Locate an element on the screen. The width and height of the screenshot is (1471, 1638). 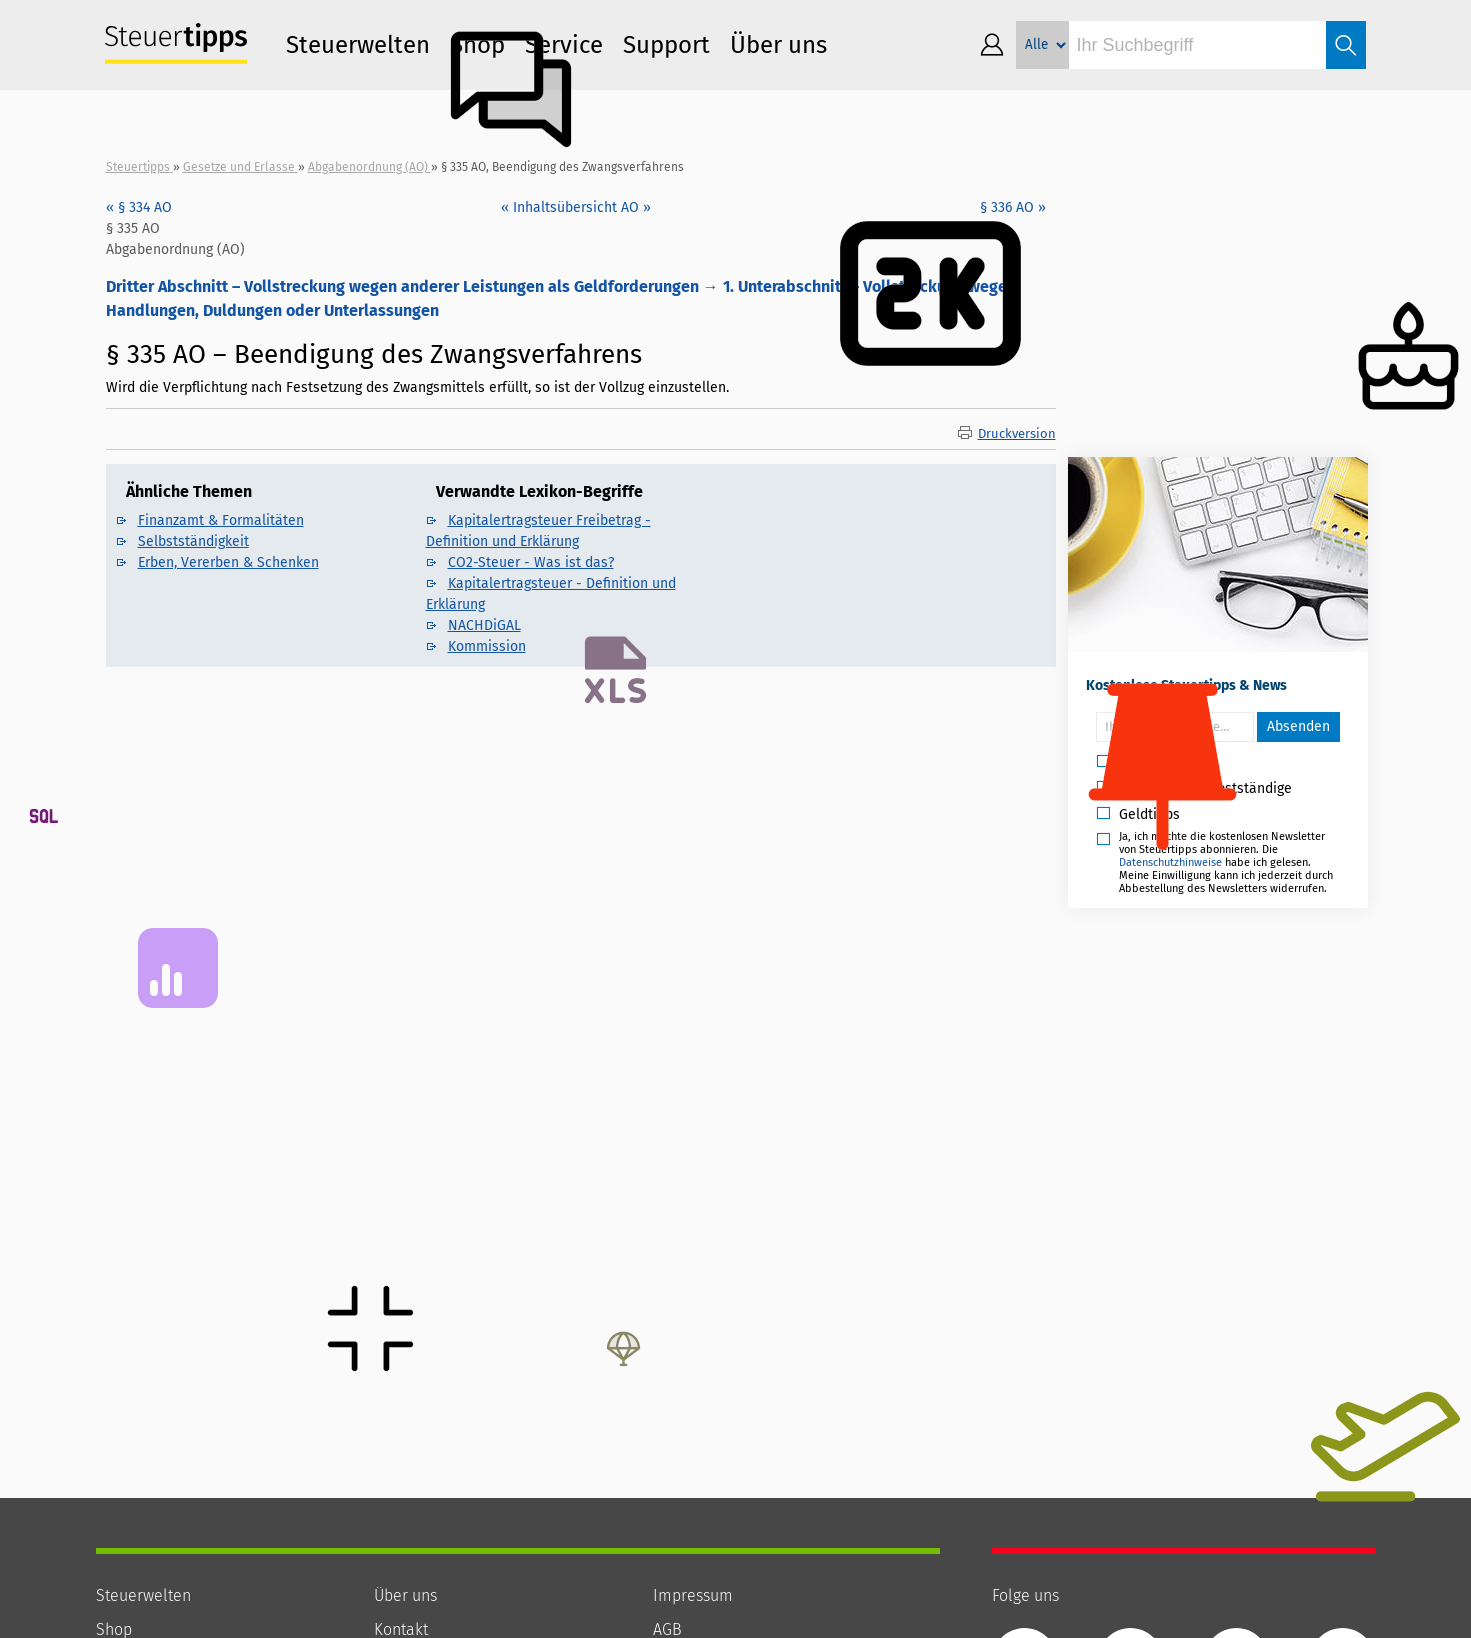
open an Excel spreadsheet file is located at coordinates (615, 672).